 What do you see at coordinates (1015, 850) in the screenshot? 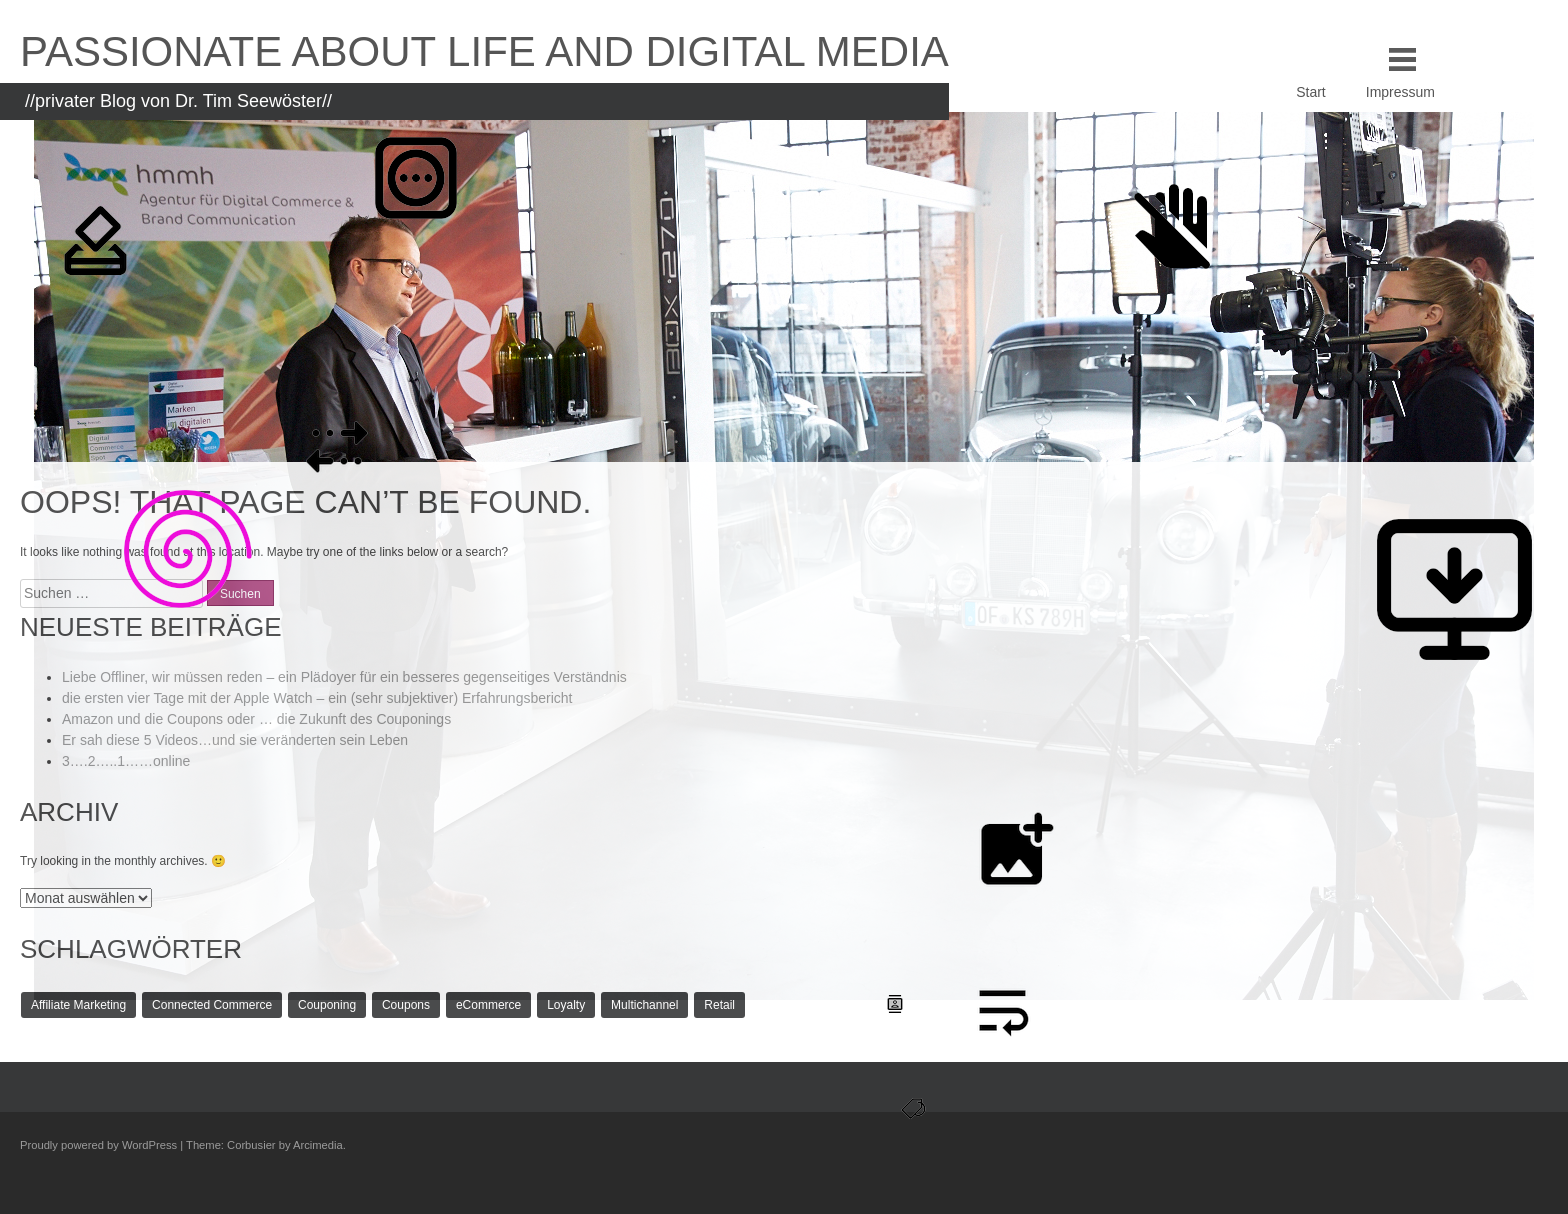
I see `add a new photo to your collection` at bounding box center [1015, 850].